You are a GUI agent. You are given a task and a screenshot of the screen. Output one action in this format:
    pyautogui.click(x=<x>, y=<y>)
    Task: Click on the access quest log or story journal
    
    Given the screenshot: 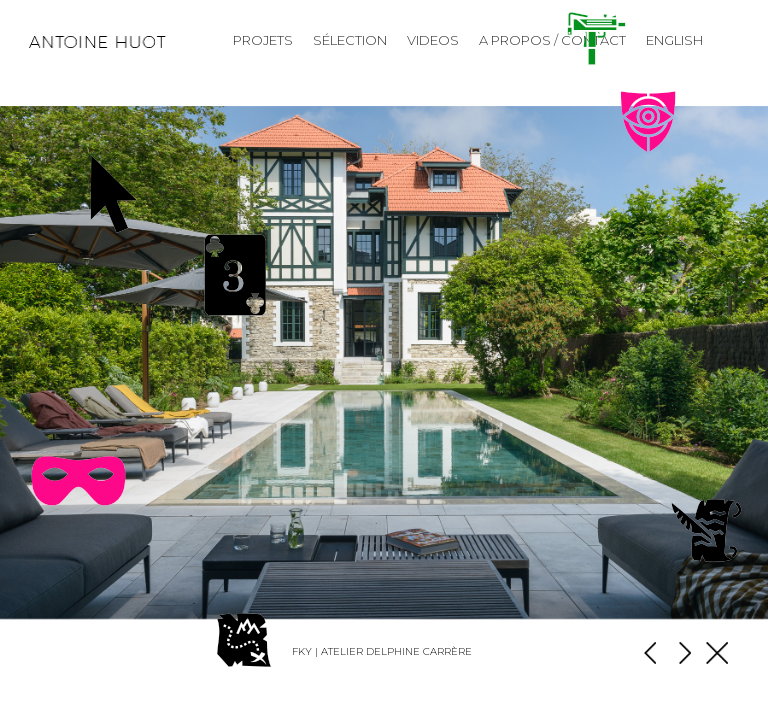 What is the action you would take?
    pyautogui.click(x=706, y=530)
    